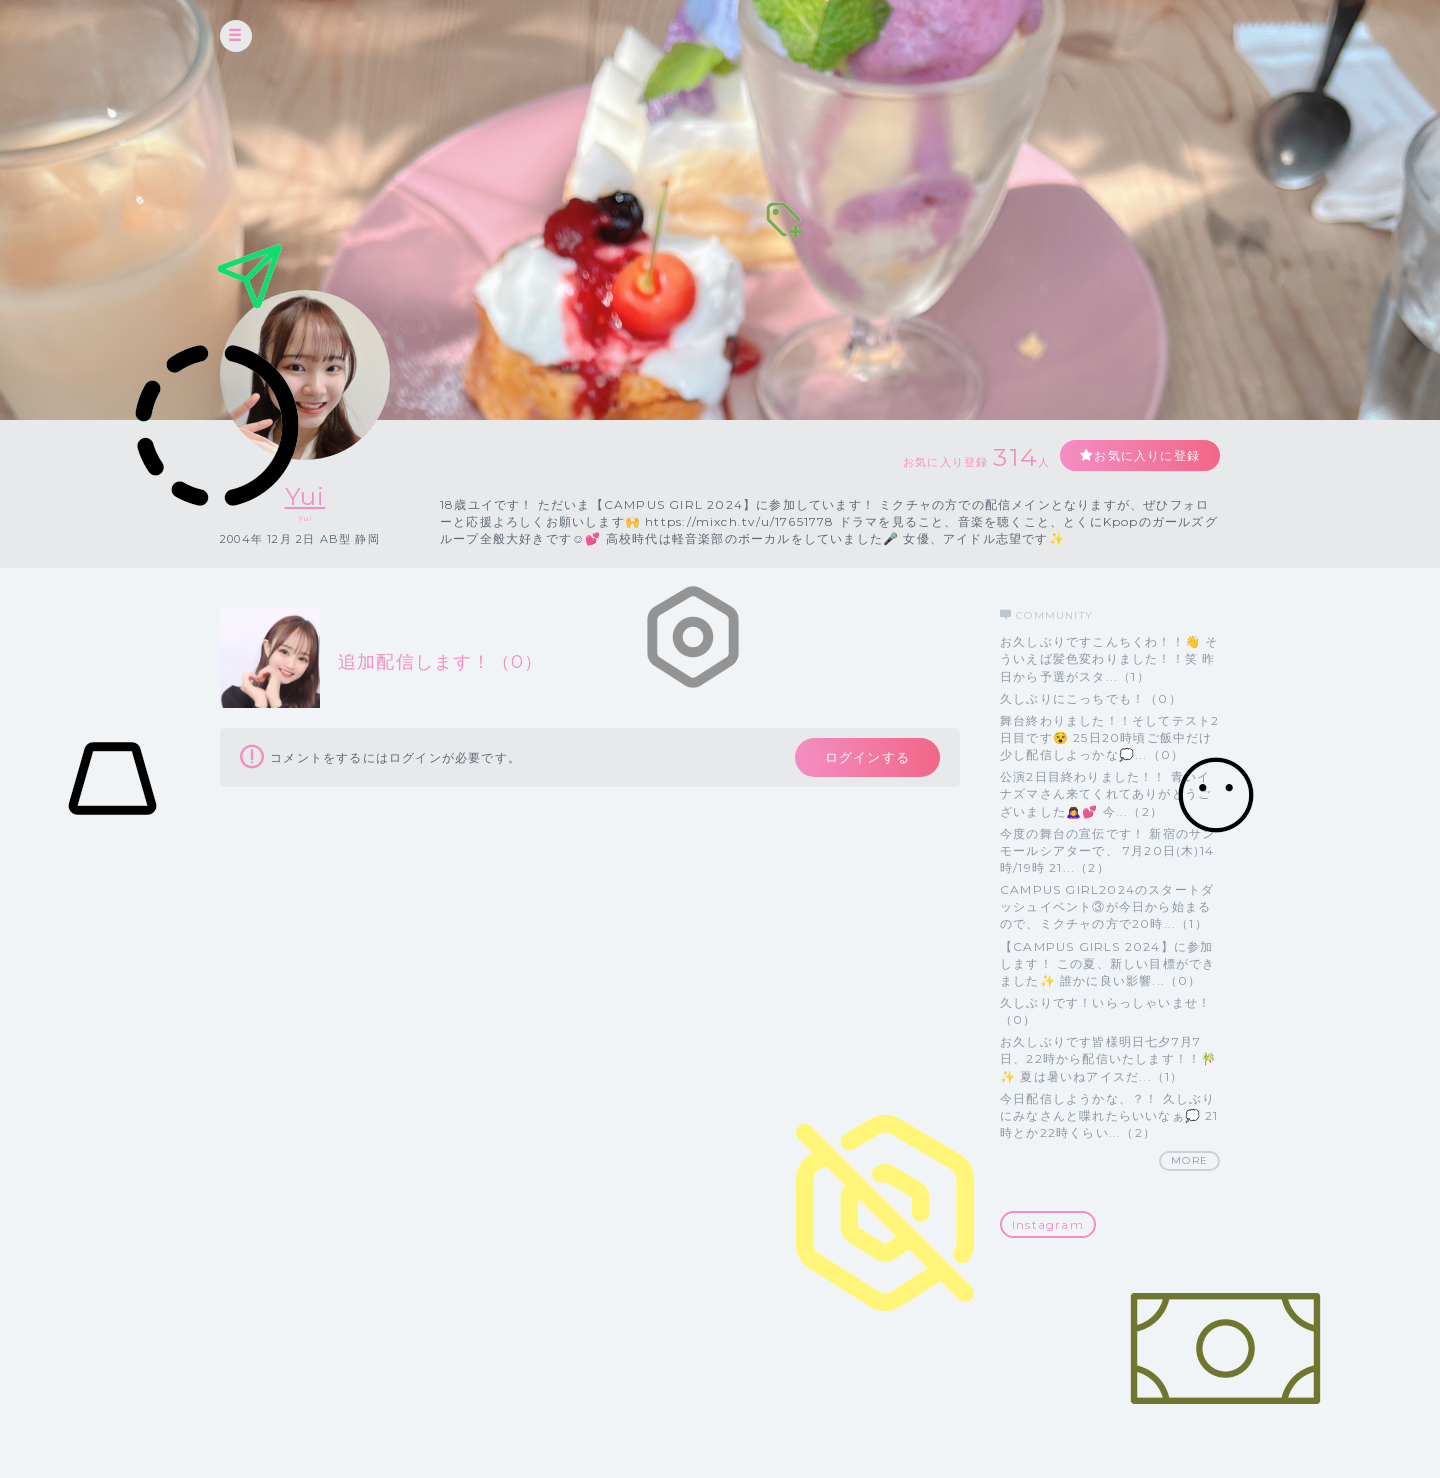 The height and width of the screenshot is (1478, 1440). What do you see at coordinates (112, 778) in the screenshot?
I see `apply vertical skew transformation to selected object` at bounding box center [112, 778].